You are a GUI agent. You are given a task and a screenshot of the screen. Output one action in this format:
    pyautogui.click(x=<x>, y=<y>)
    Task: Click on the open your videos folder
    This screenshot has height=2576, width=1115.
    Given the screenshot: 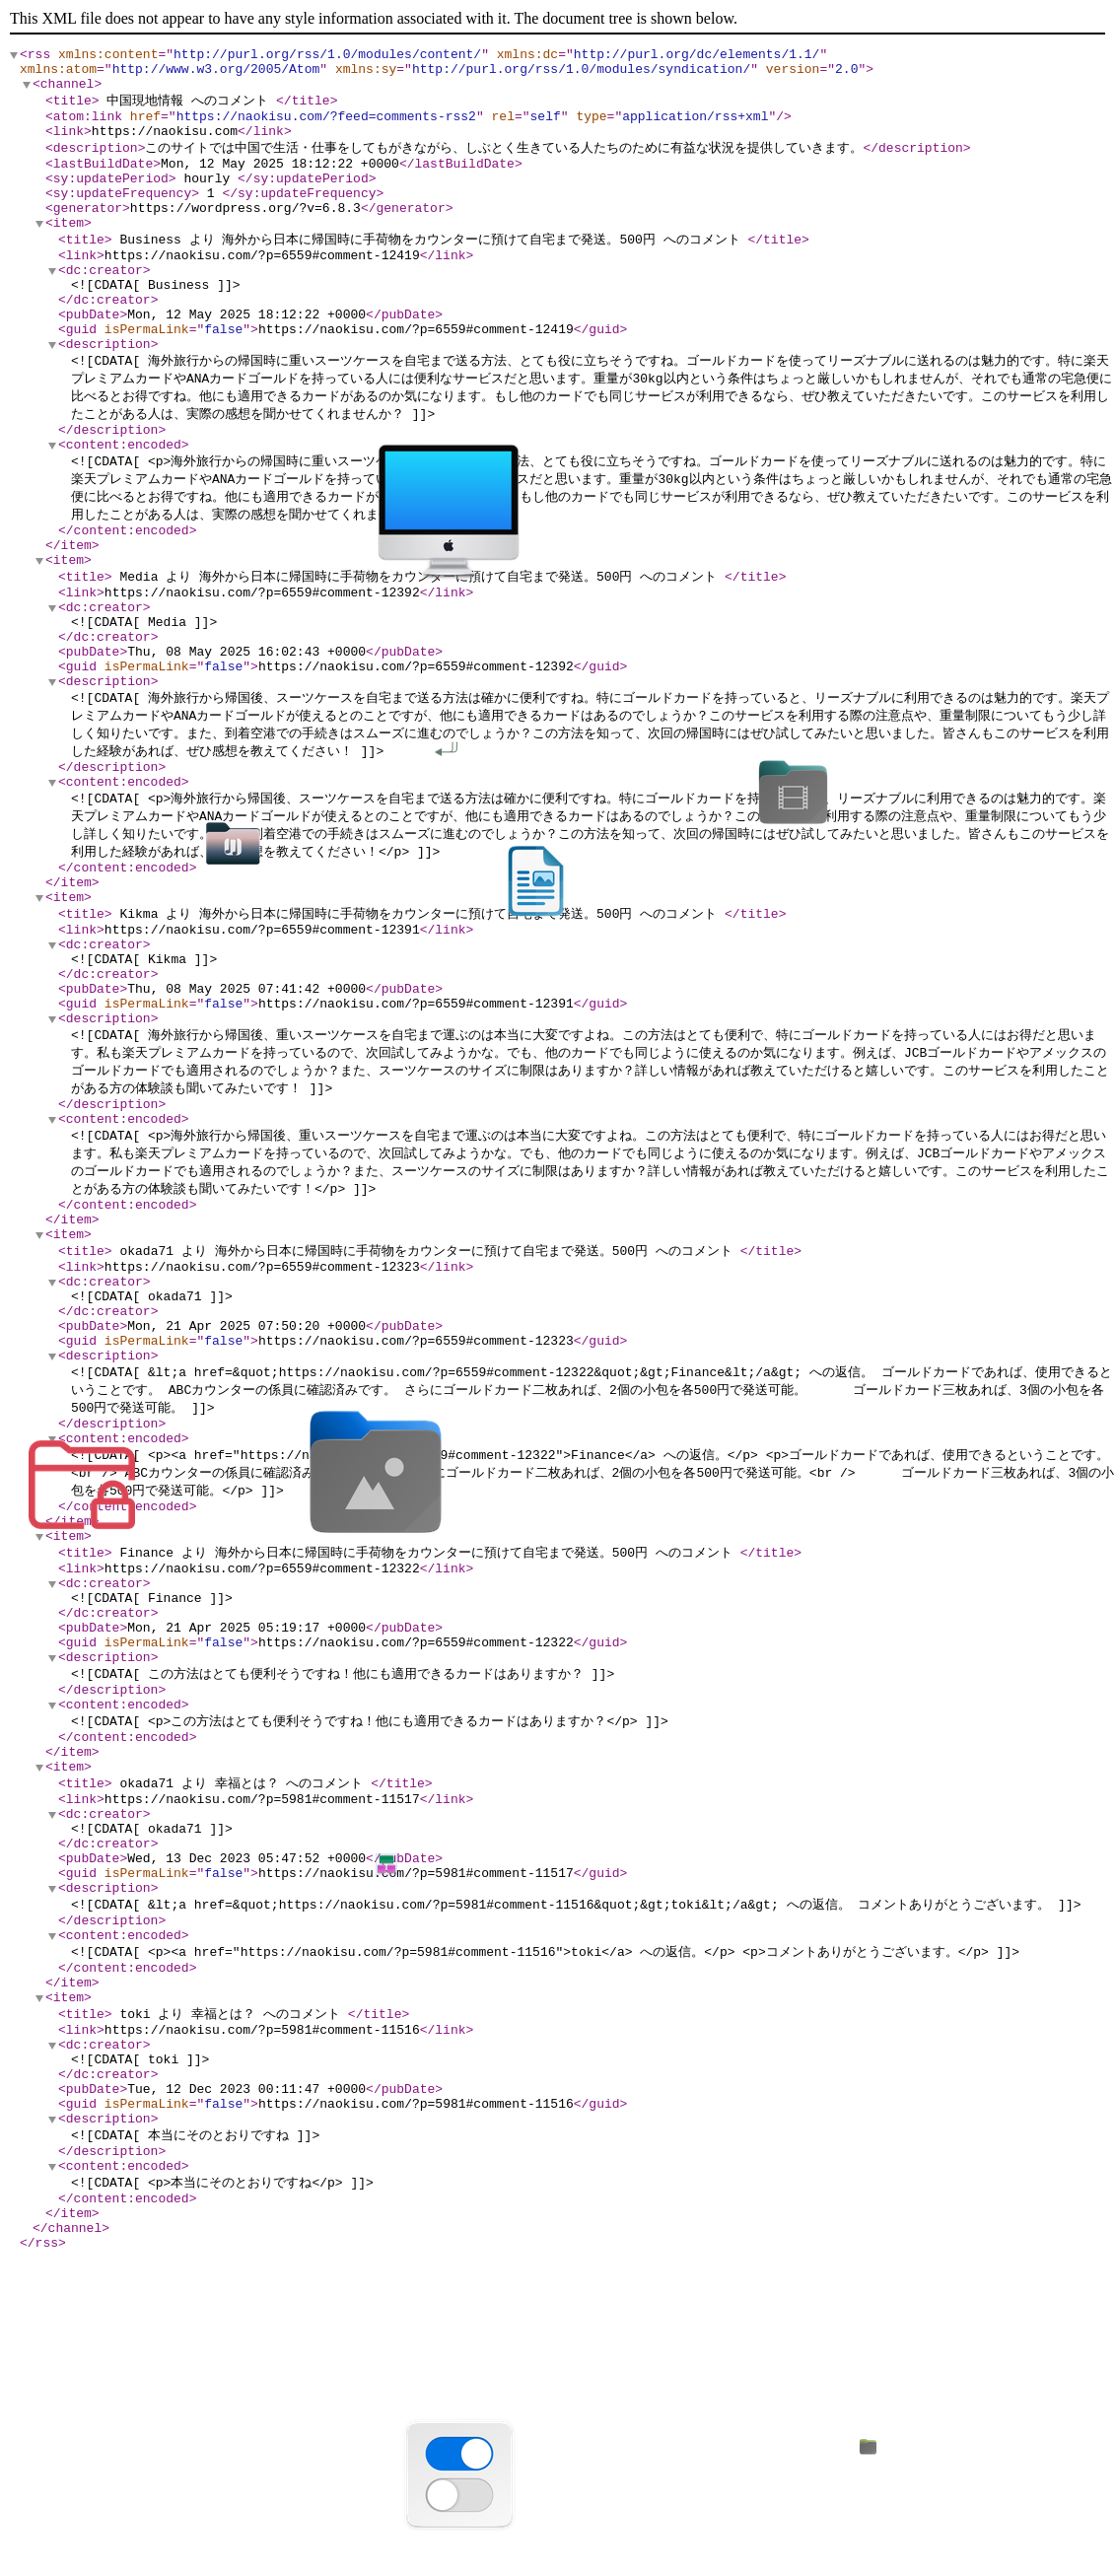 What is the action you would take?
    pyautogui.click(x=793, y=792)
    